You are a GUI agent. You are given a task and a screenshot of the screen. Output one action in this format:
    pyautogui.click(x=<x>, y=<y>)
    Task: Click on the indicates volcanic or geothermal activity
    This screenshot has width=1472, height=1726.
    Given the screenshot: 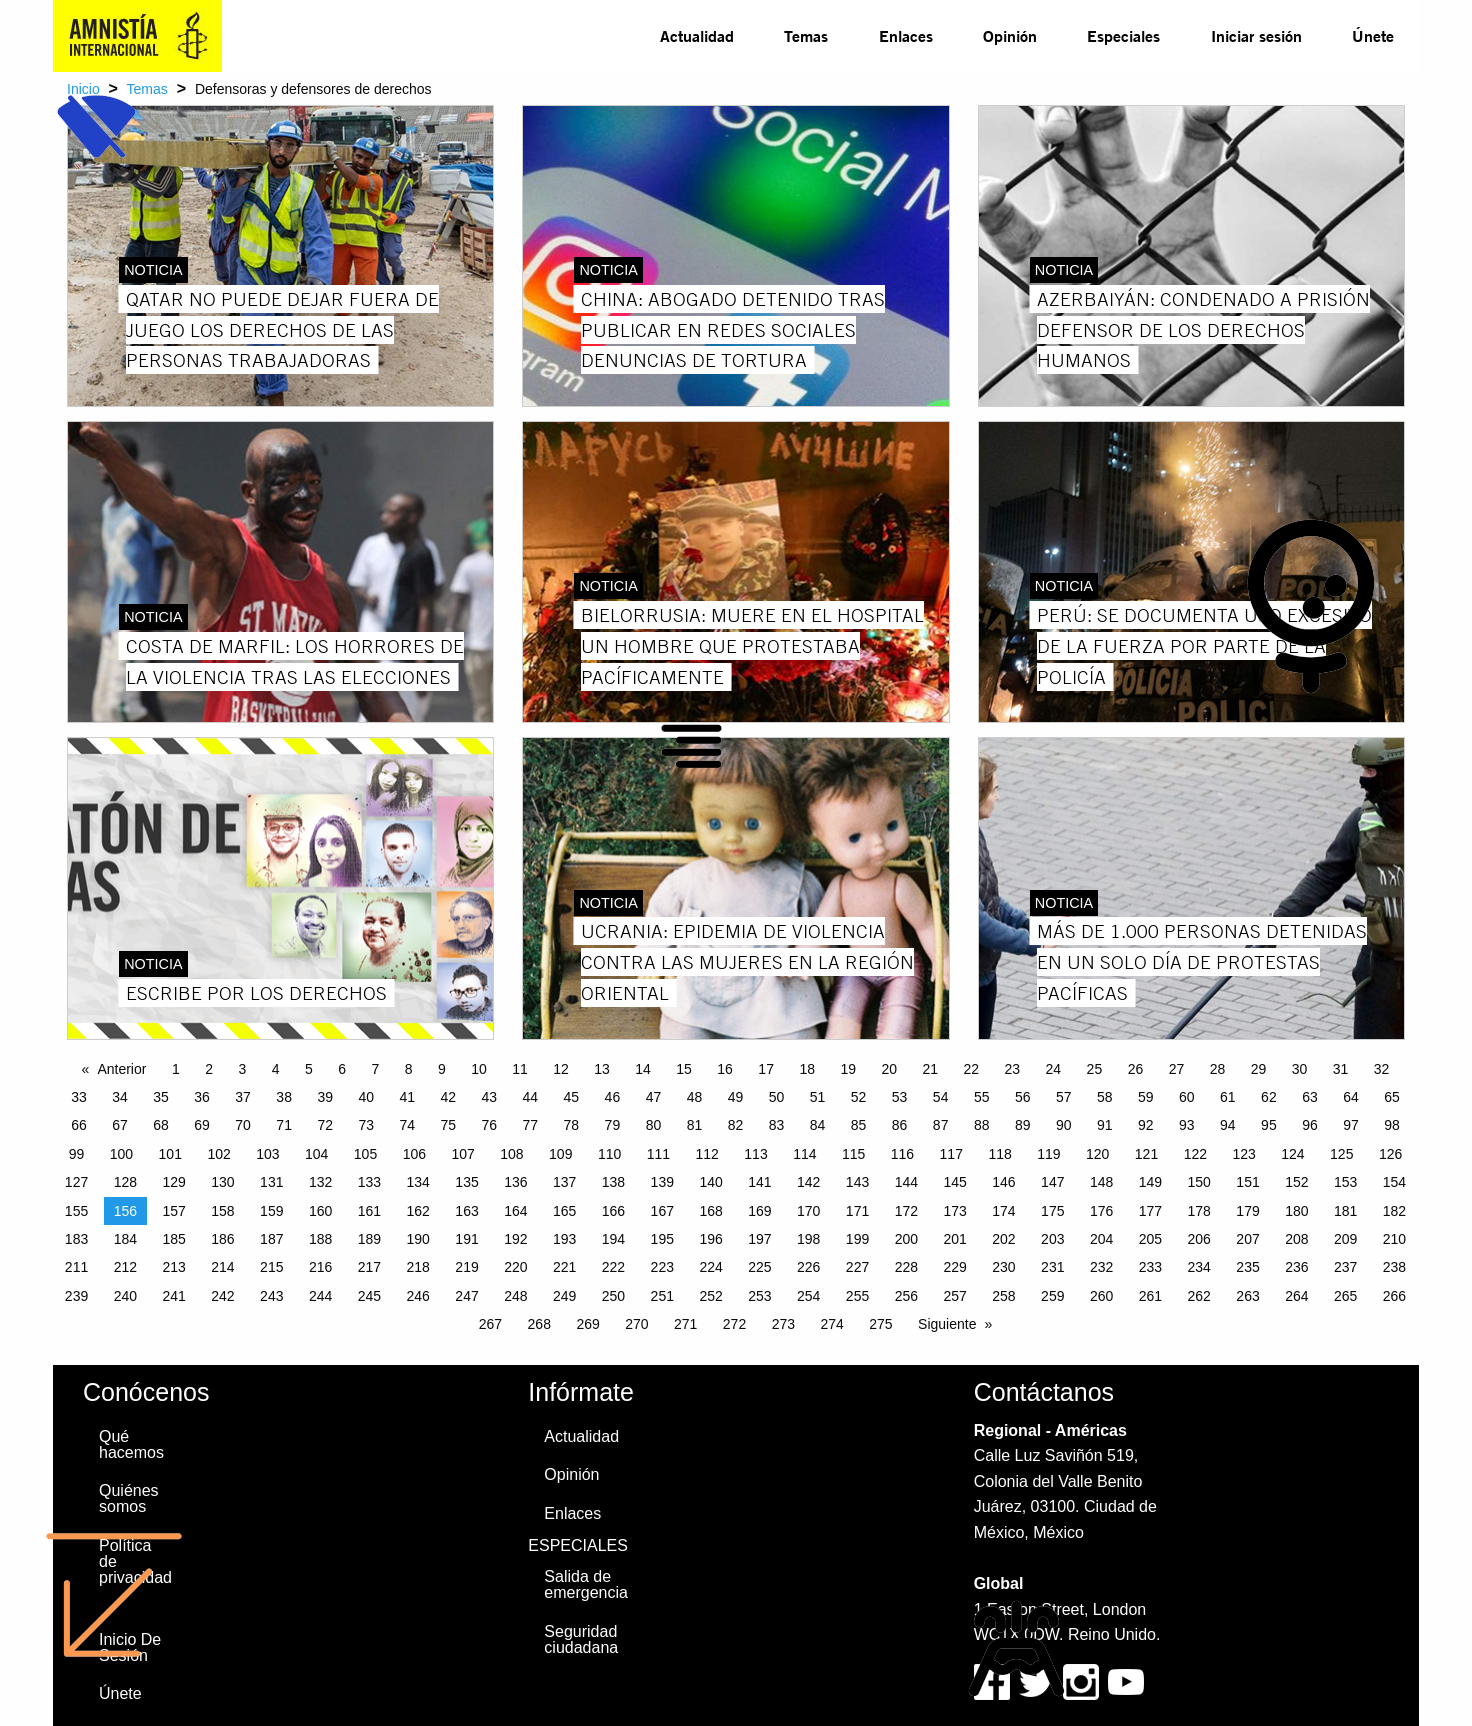 What is the action you would take?
    pyautogui.click(x=1016, y=1648)
    